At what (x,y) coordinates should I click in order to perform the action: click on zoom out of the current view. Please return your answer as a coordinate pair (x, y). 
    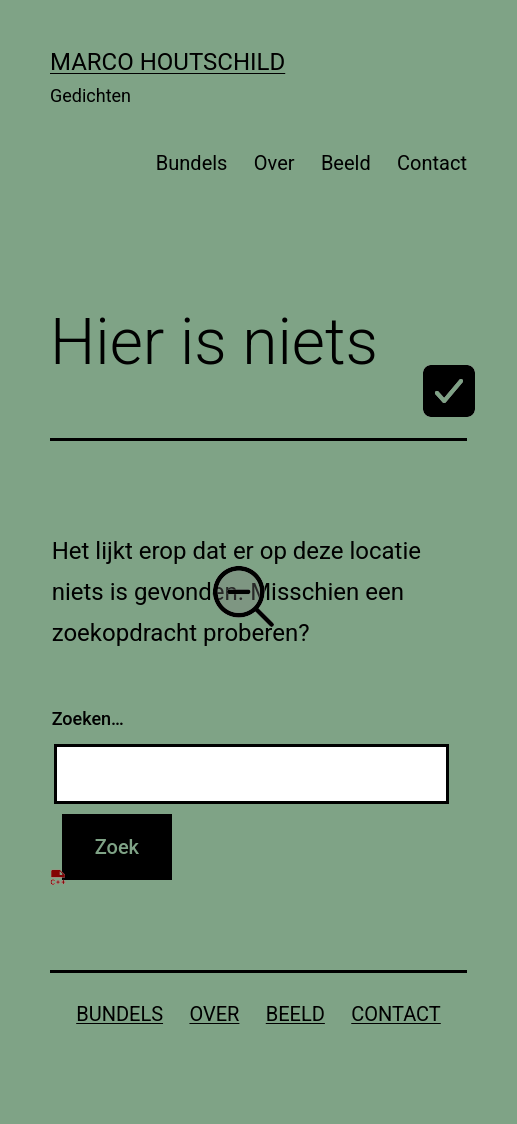
    Looking at the image, I should click on (243, 596).